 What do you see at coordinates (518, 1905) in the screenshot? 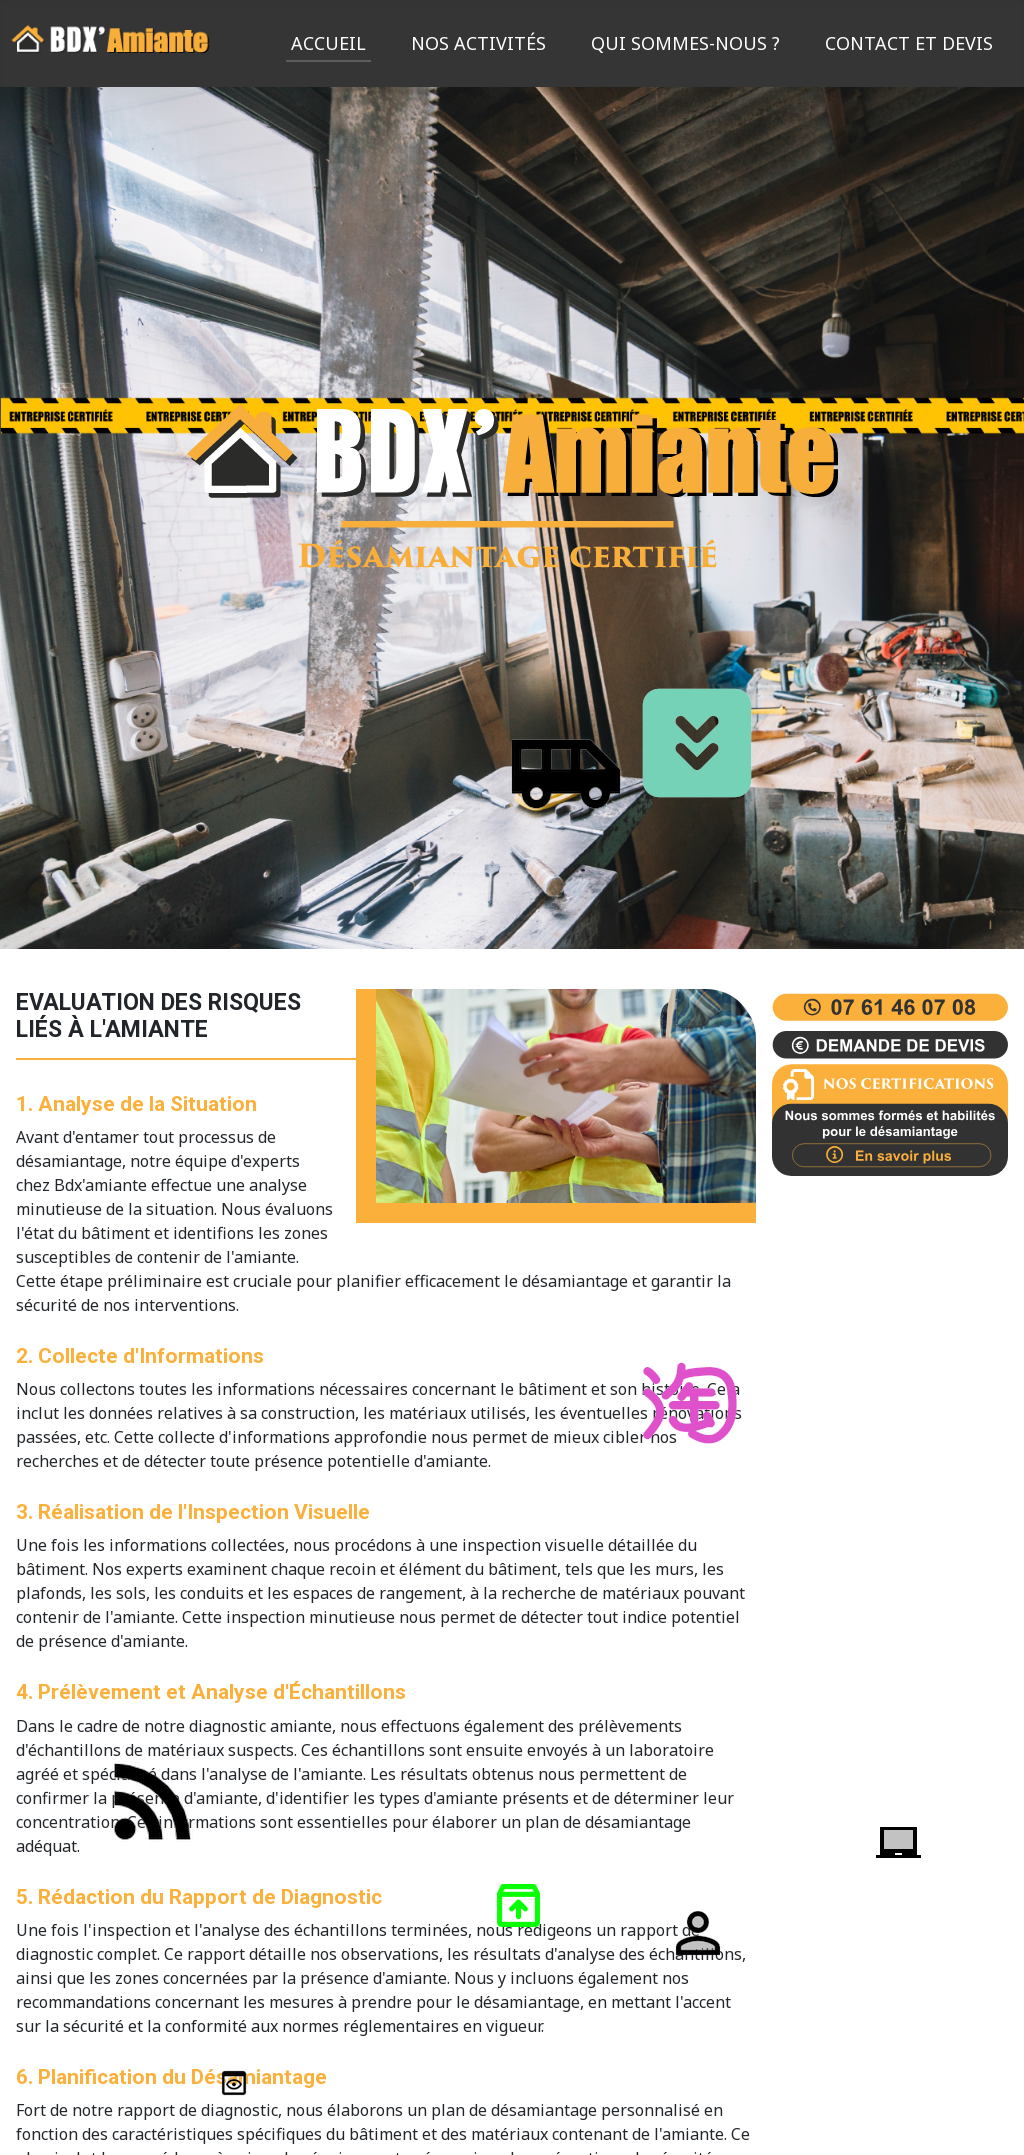
I see `upload or export a package` at bounding box center [518, 1905].